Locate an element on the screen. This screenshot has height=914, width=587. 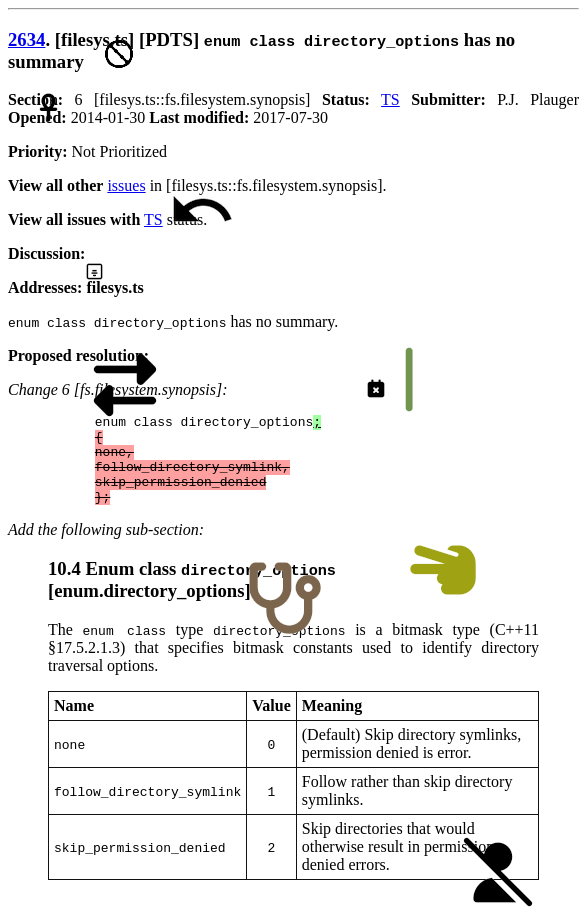
select scissors in rock-paper-scissors game is located at coordinates (443, 570).